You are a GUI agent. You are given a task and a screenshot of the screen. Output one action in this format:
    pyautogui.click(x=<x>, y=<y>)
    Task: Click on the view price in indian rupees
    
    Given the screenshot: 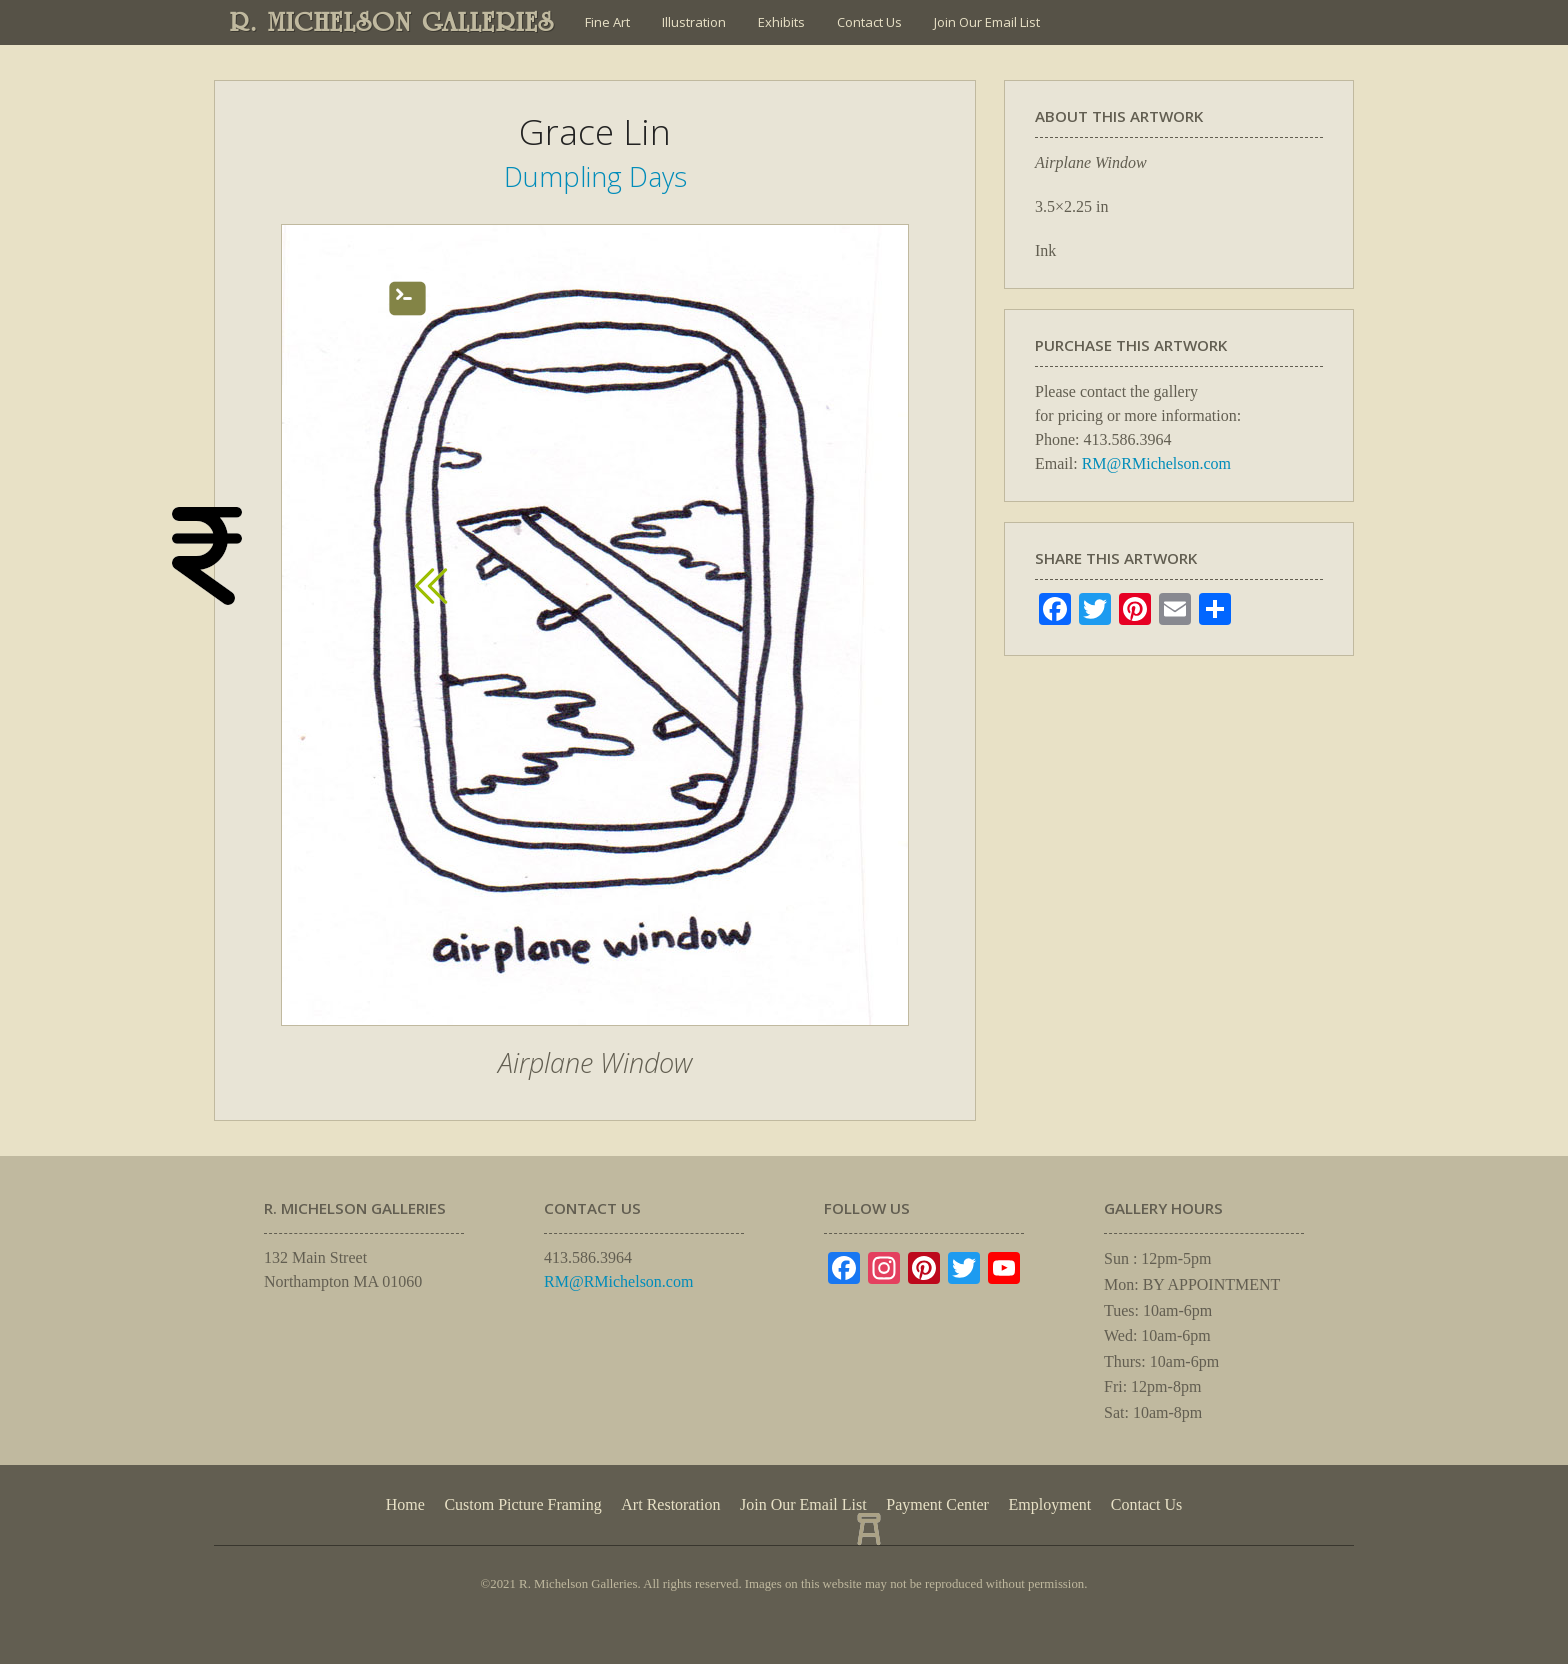 What is the action you would take?
    pyautogui.click(x=207, y=556)
    